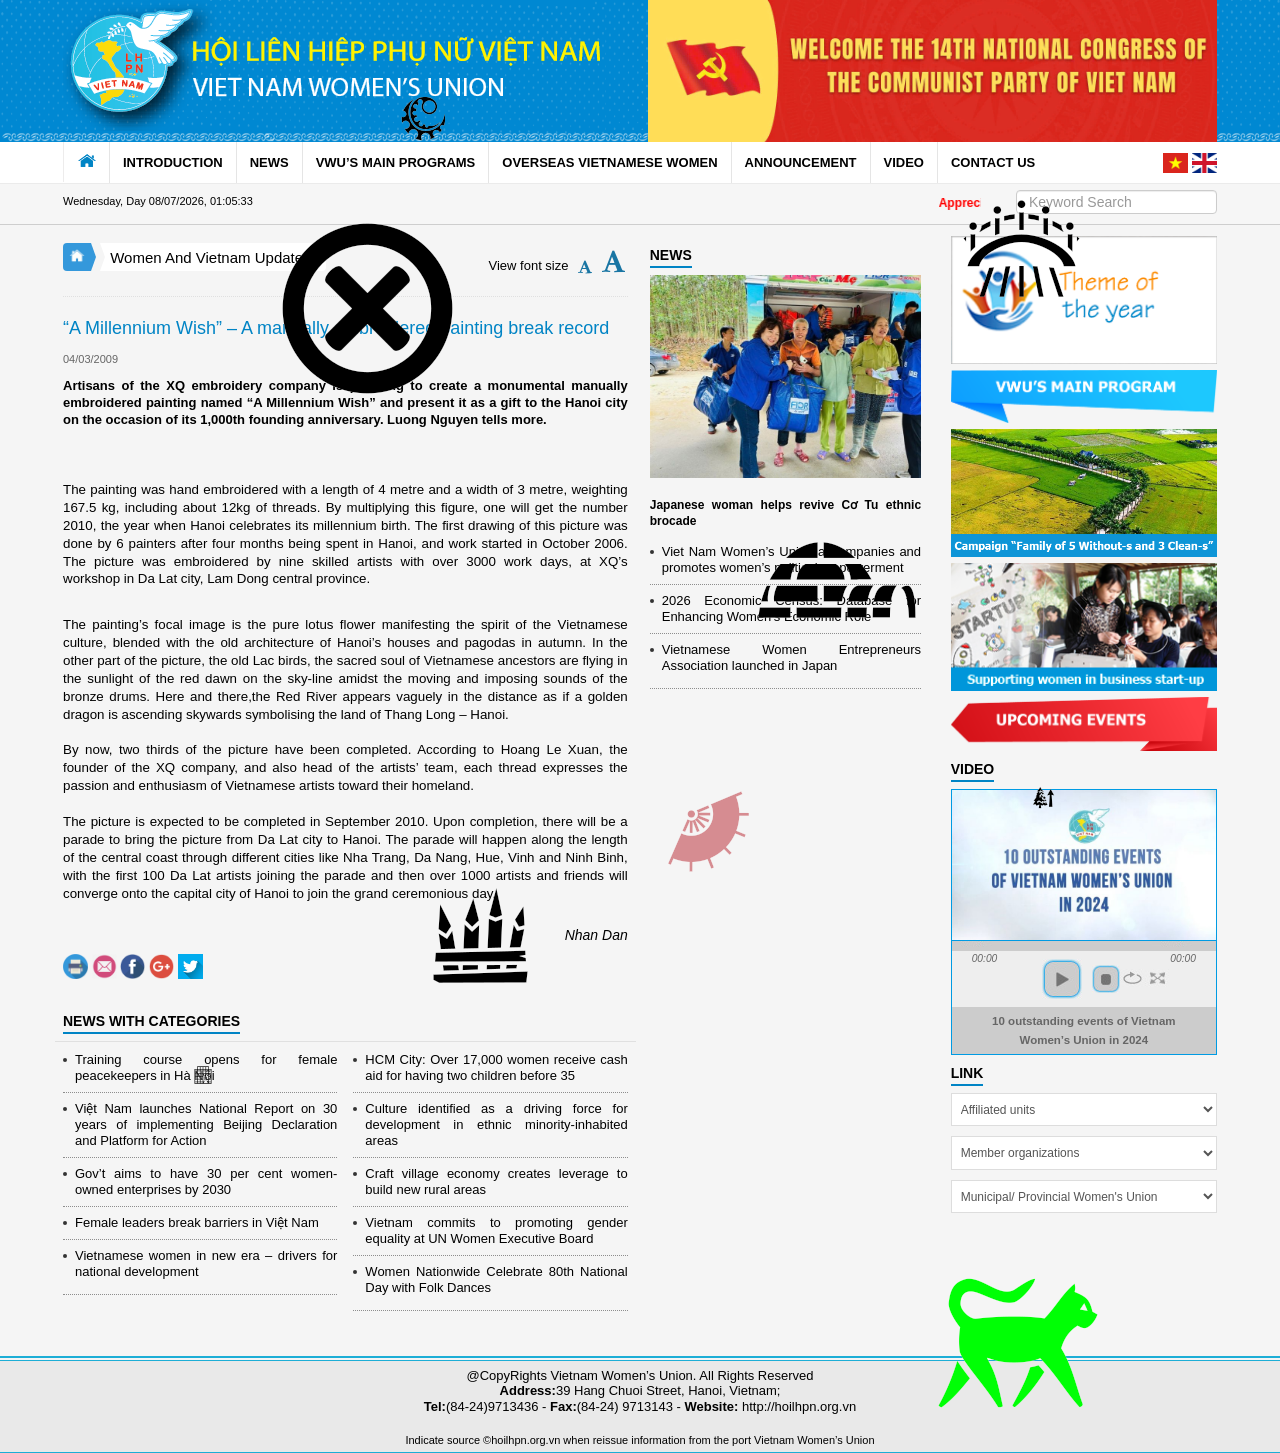  Describe the element at coordinates (203, 1074) in the screenshot. I see `indicates a trapped or captured state` at that location.